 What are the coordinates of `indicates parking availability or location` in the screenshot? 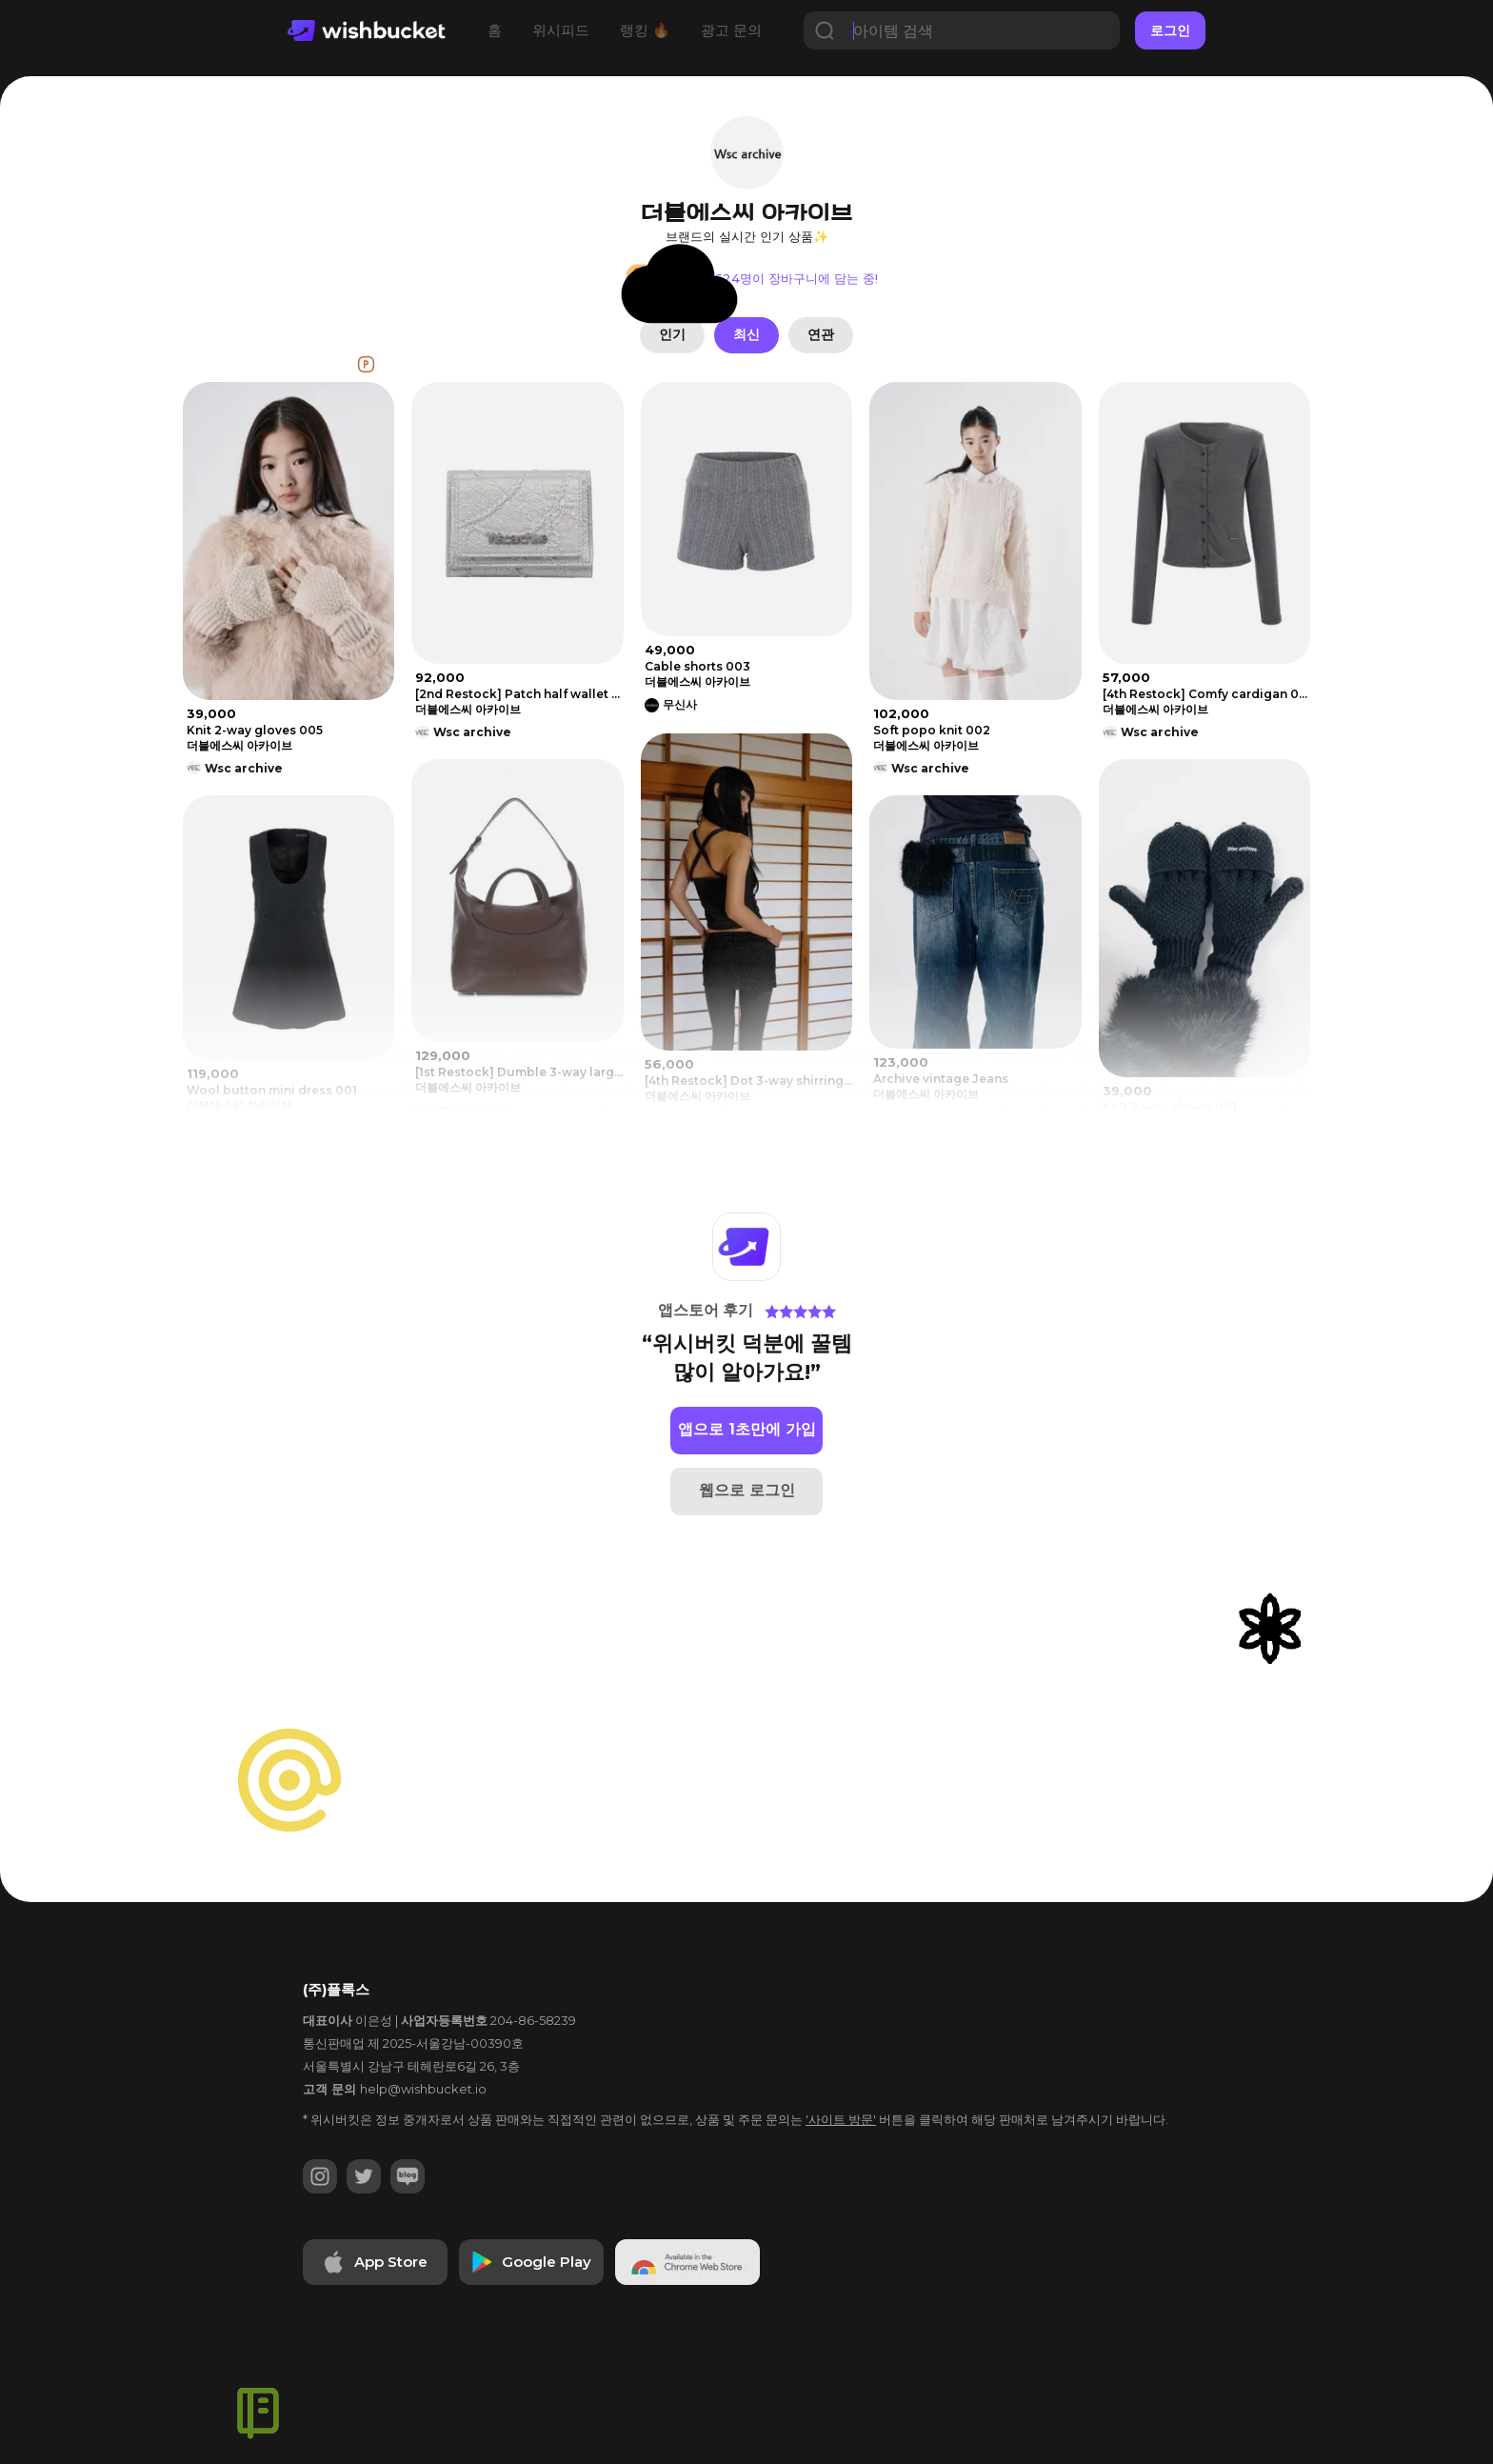 It's located at (366, 364).